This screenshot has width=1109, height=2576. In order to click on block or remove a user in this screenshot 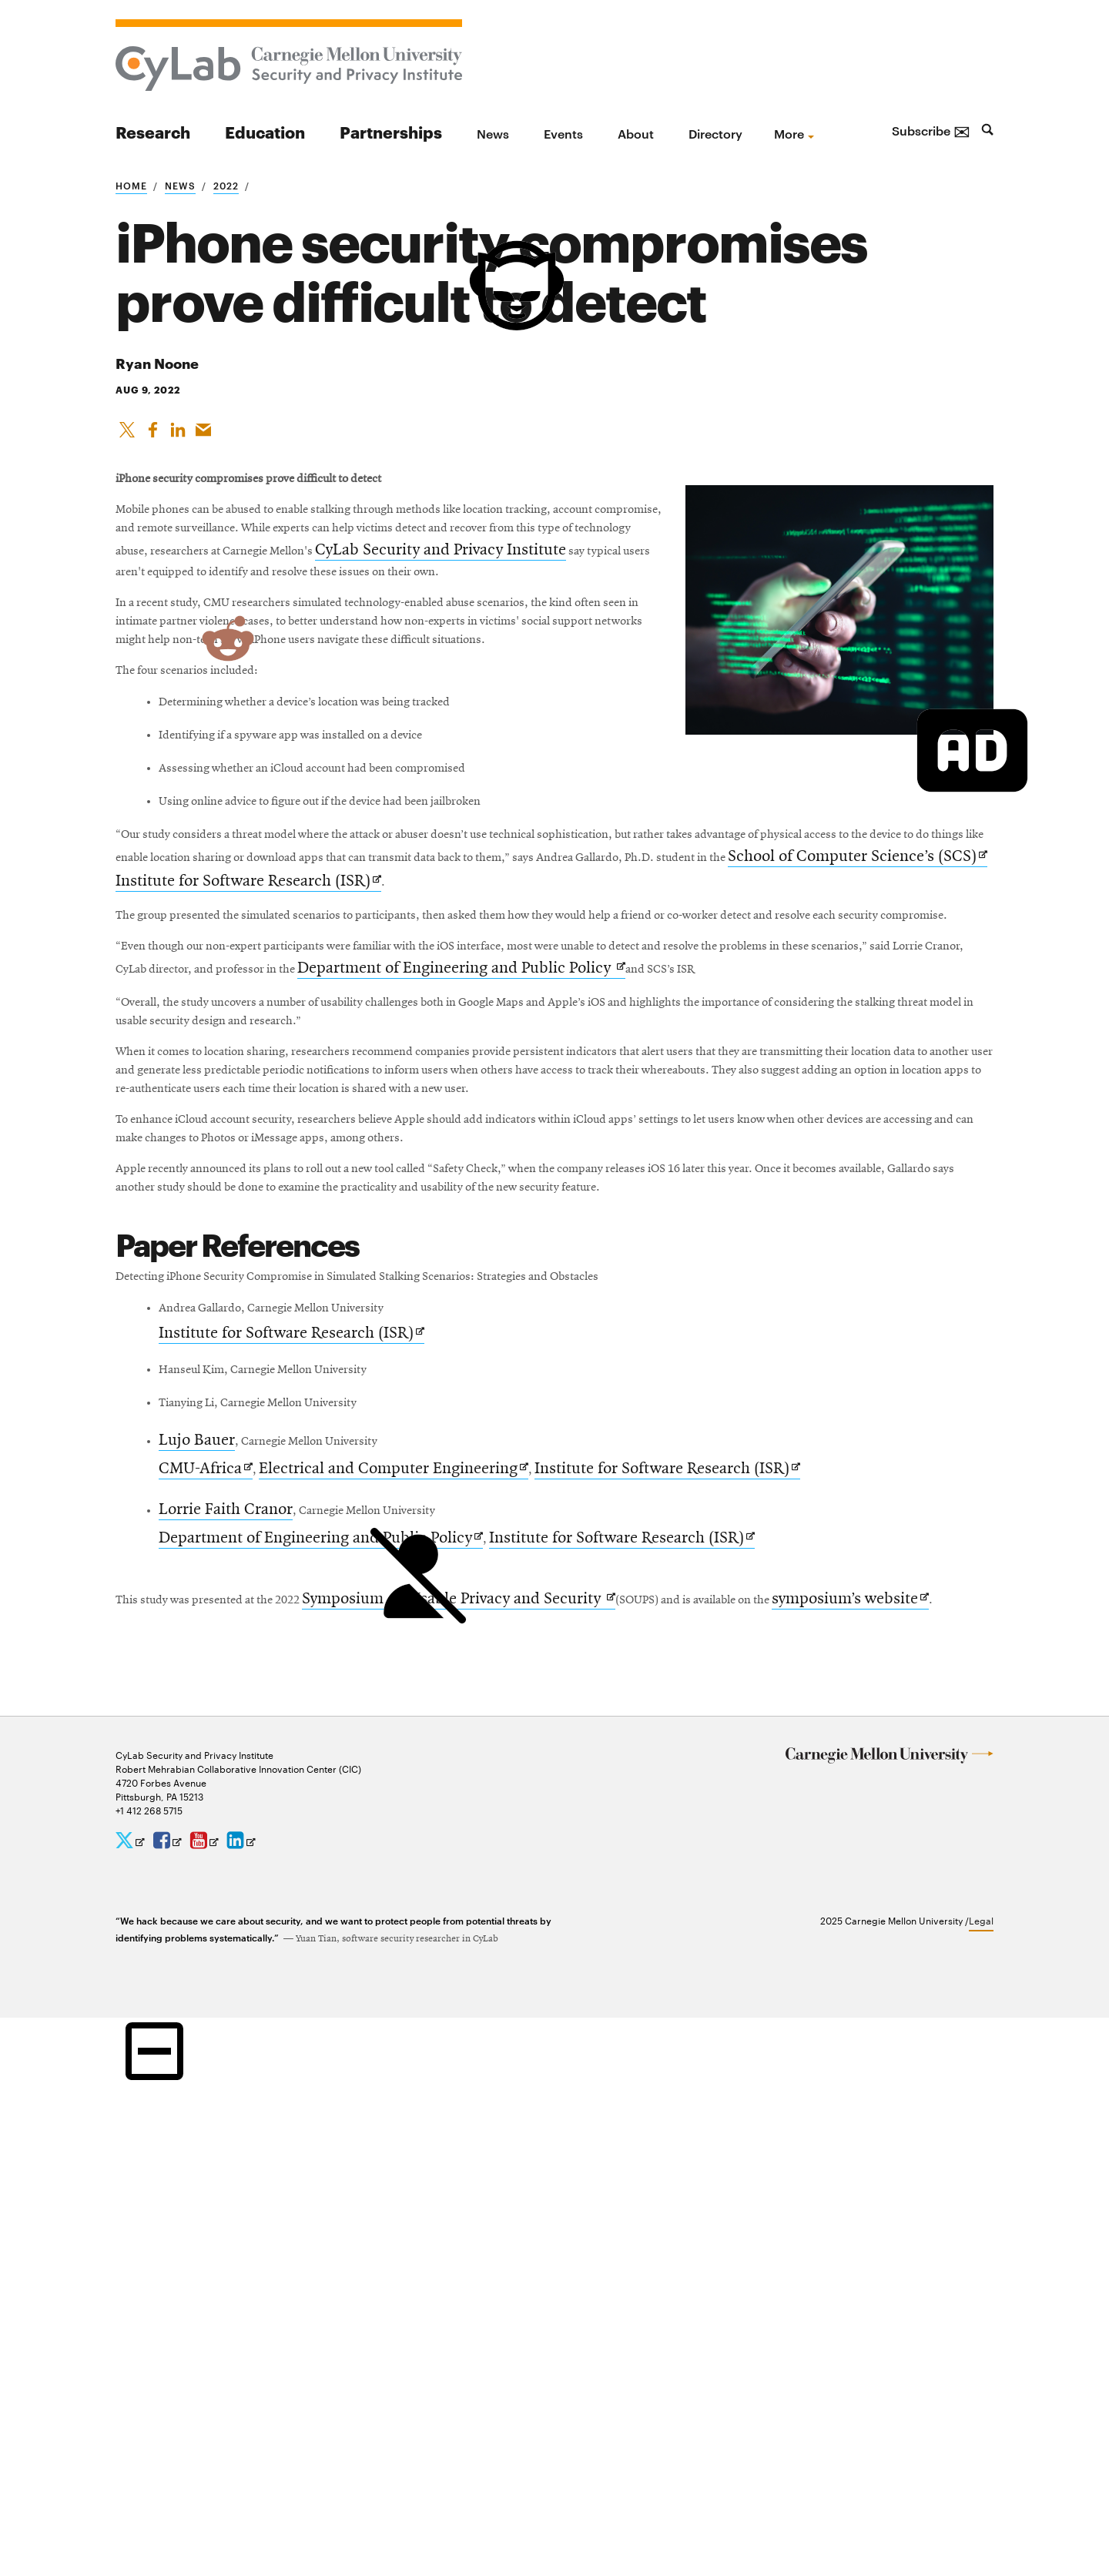, I will do `click(418, 1576)`.